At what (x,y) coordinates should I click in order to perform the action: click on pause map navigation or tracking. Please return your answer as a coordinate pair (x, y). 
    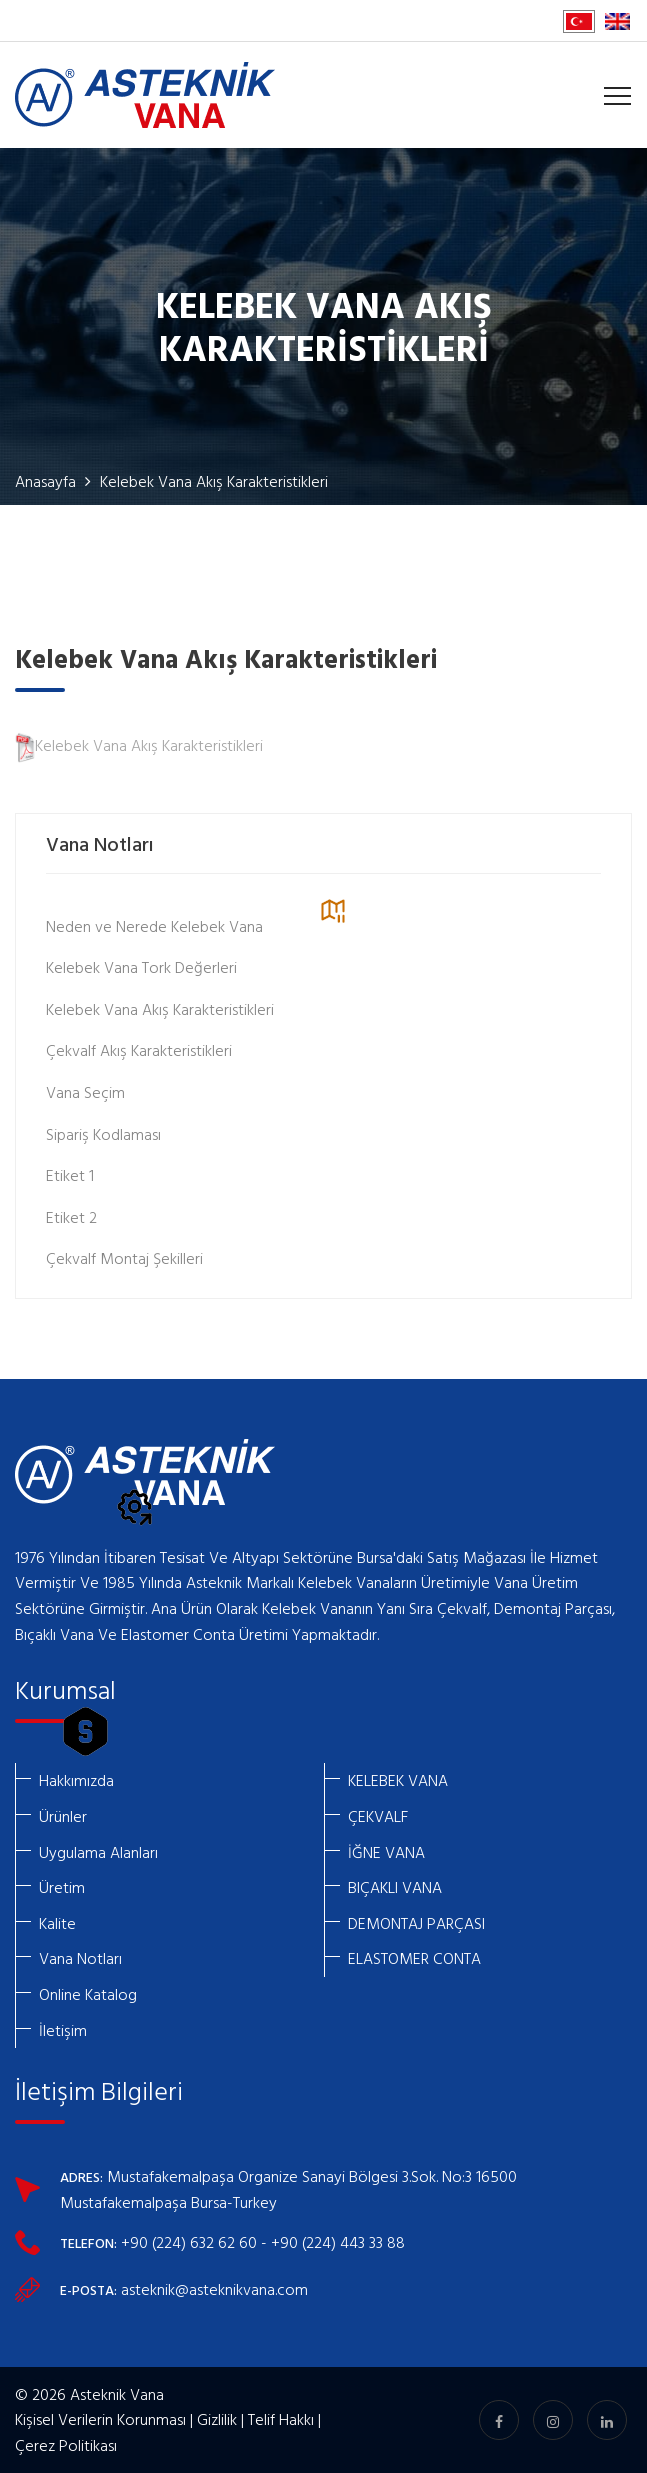
    Looking at the image, I should click on (333, 910).